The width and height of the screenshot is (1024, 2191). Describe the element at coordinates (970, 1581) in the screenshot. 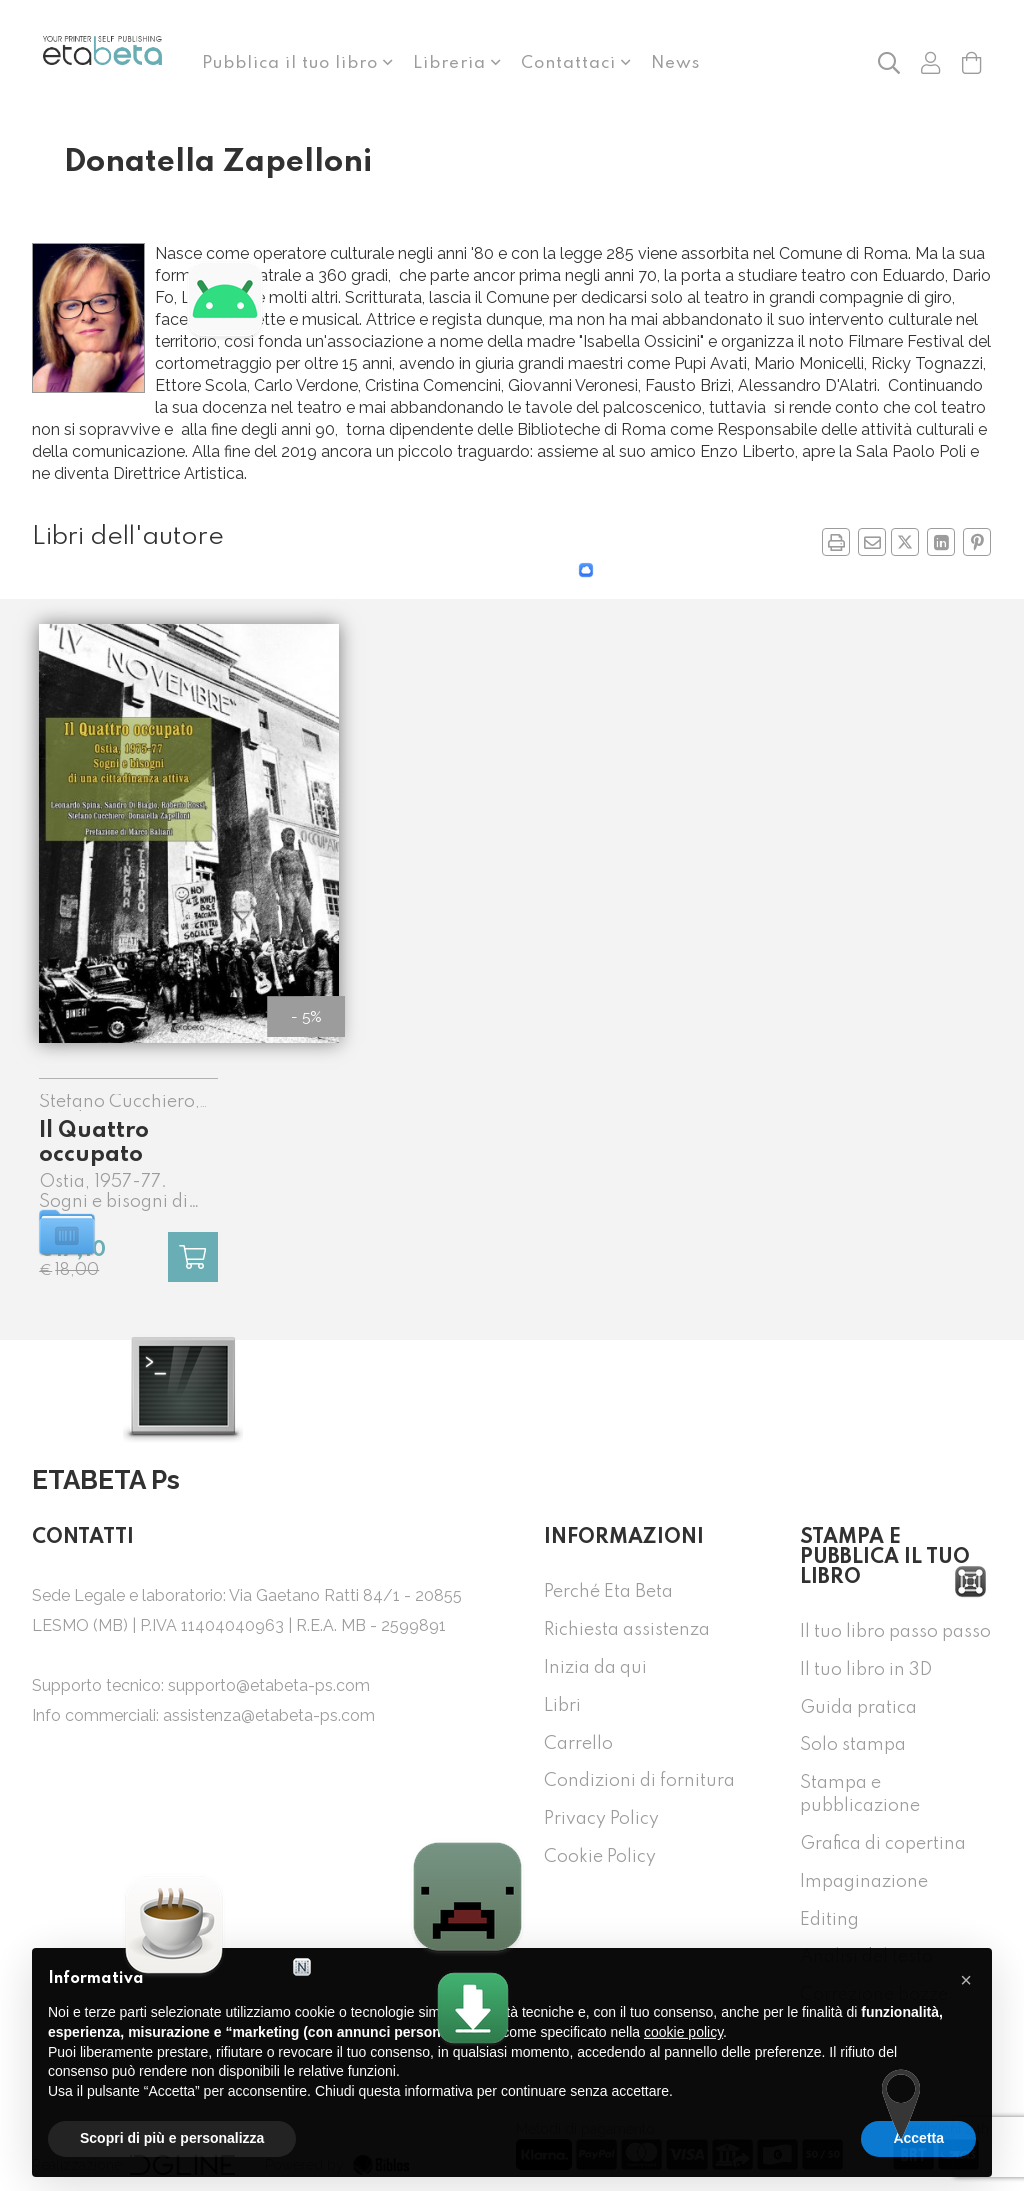

I see `open gnome boxes virtual machine manager` at that location.